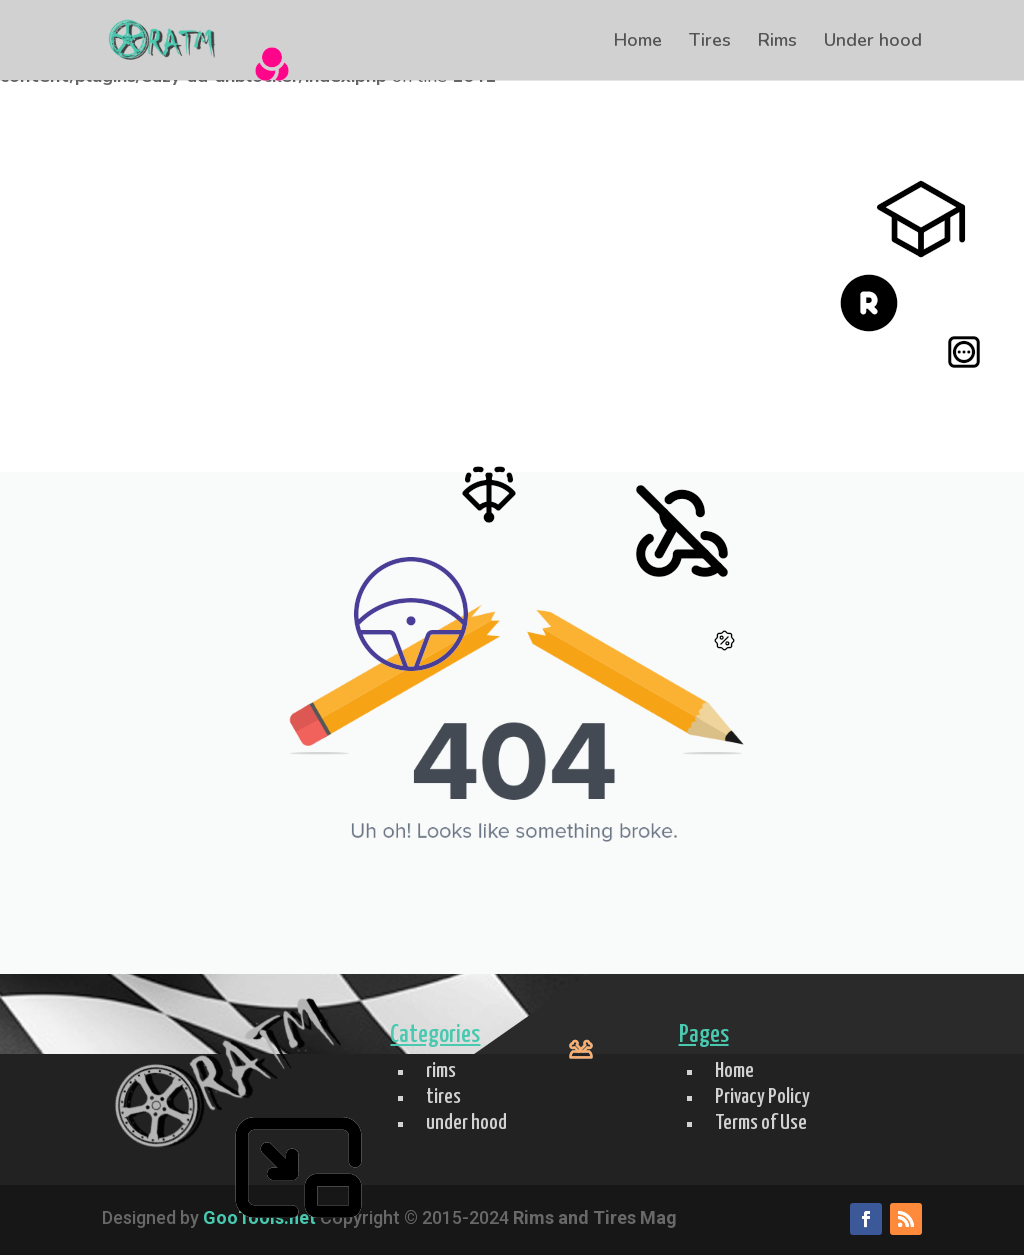  What do you see at coordinates (869, 303) in the screenshot?
I see `indicates registered trademark status` at bounding box center [869, 303].